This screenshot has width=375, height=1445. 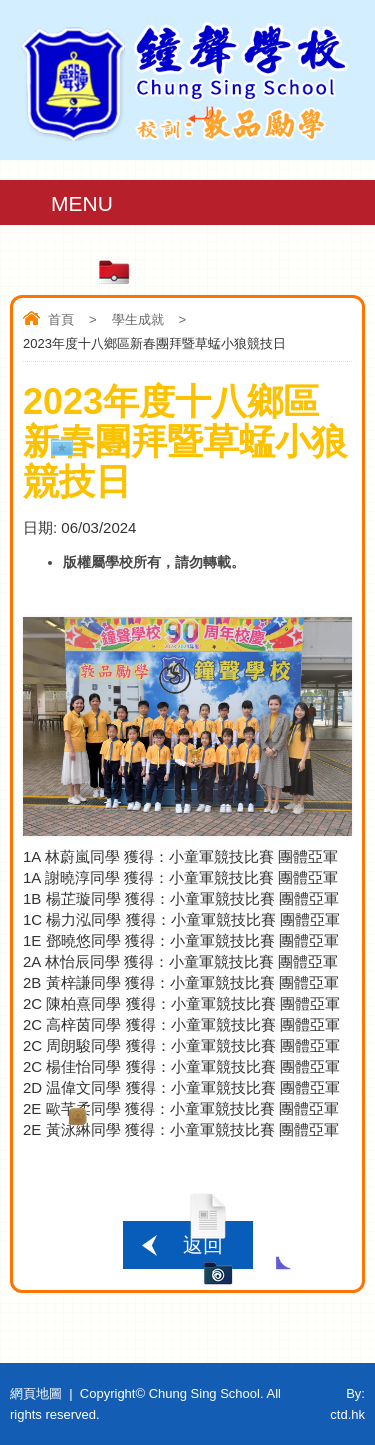 What do you see at coordinates (175, 678) in the screenshot?
I see `open firefox browser` at bounding box center [175, 678].